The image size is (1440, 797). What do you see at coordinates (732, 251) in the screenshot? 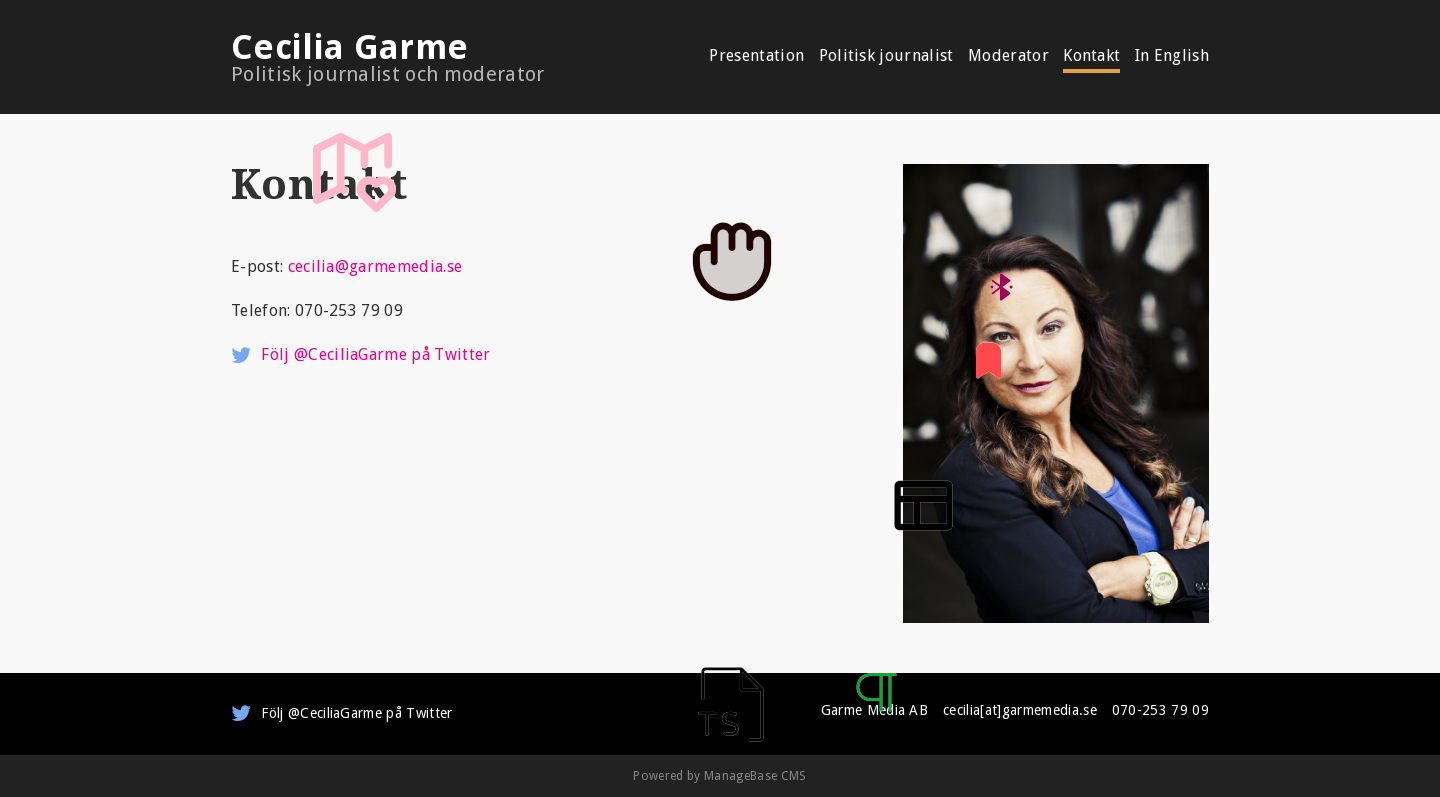
I see `drag to reposition an element` at bounding box center [732, 251].